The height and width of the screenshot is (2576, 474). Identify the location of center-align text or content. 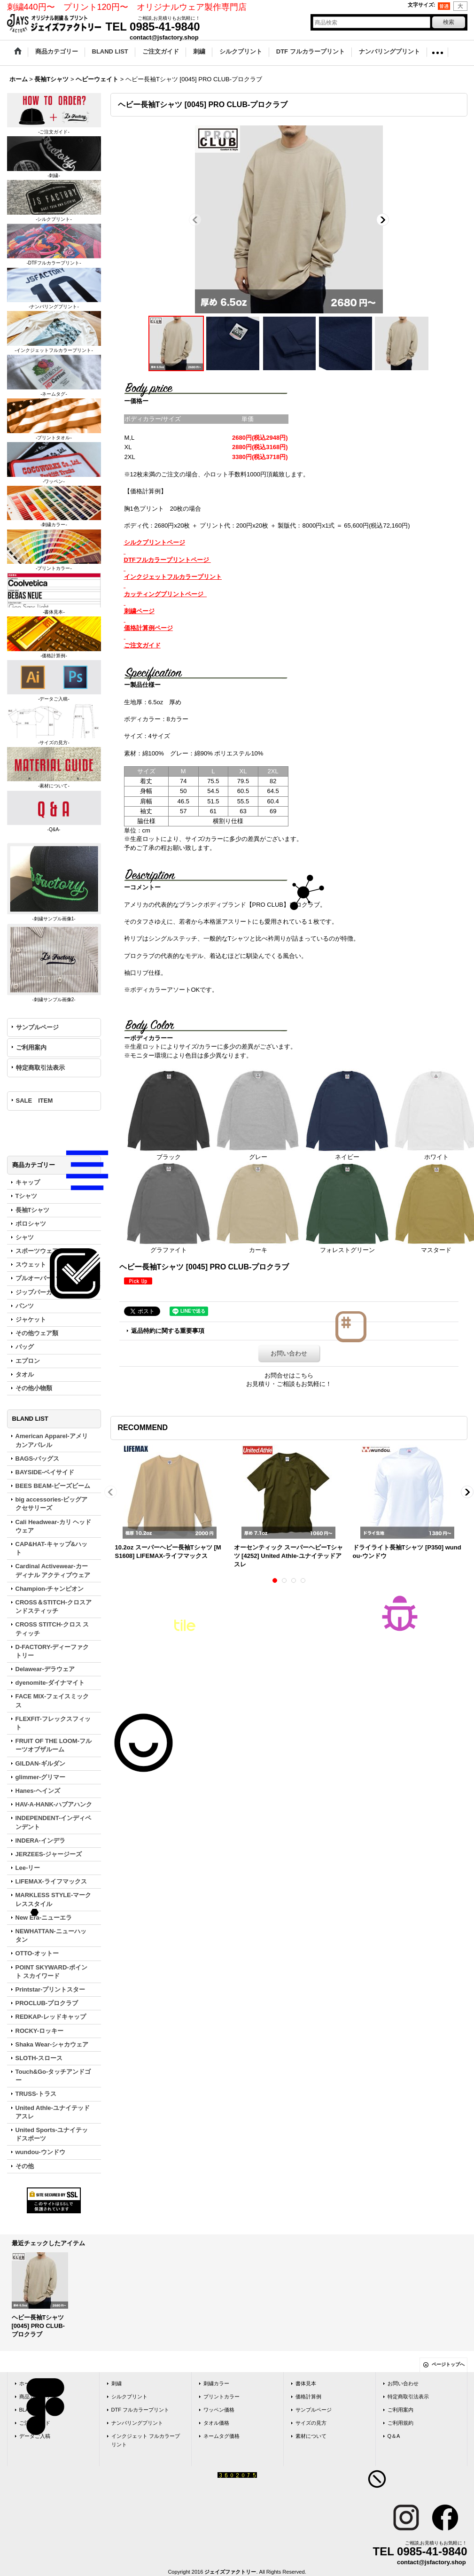
(87, 1169).